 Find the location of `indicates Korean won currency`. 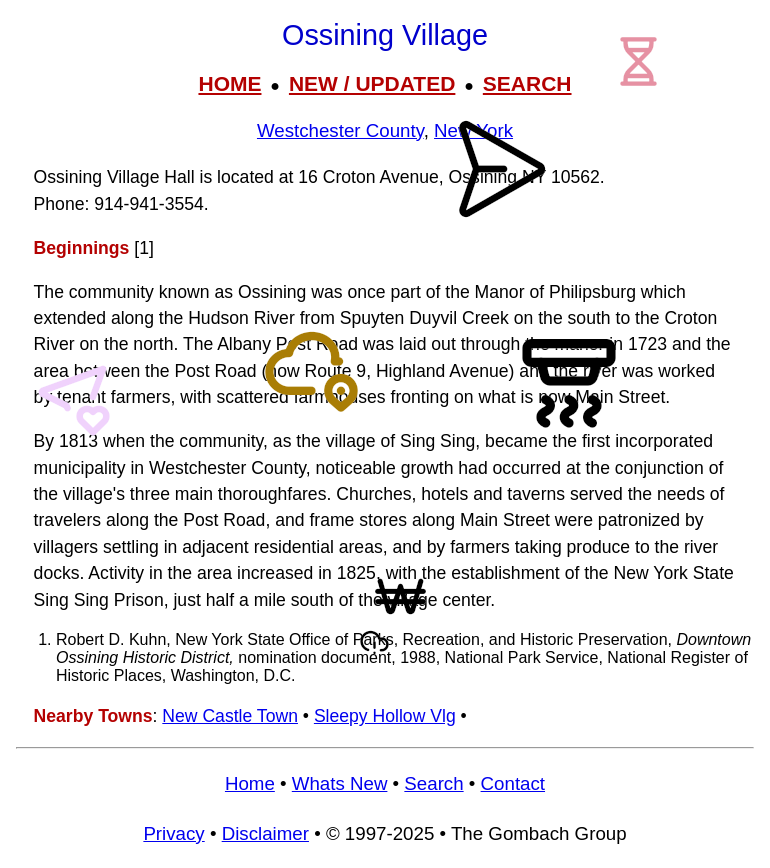

indicates Korean won currency is located at coordinates (400, 596).